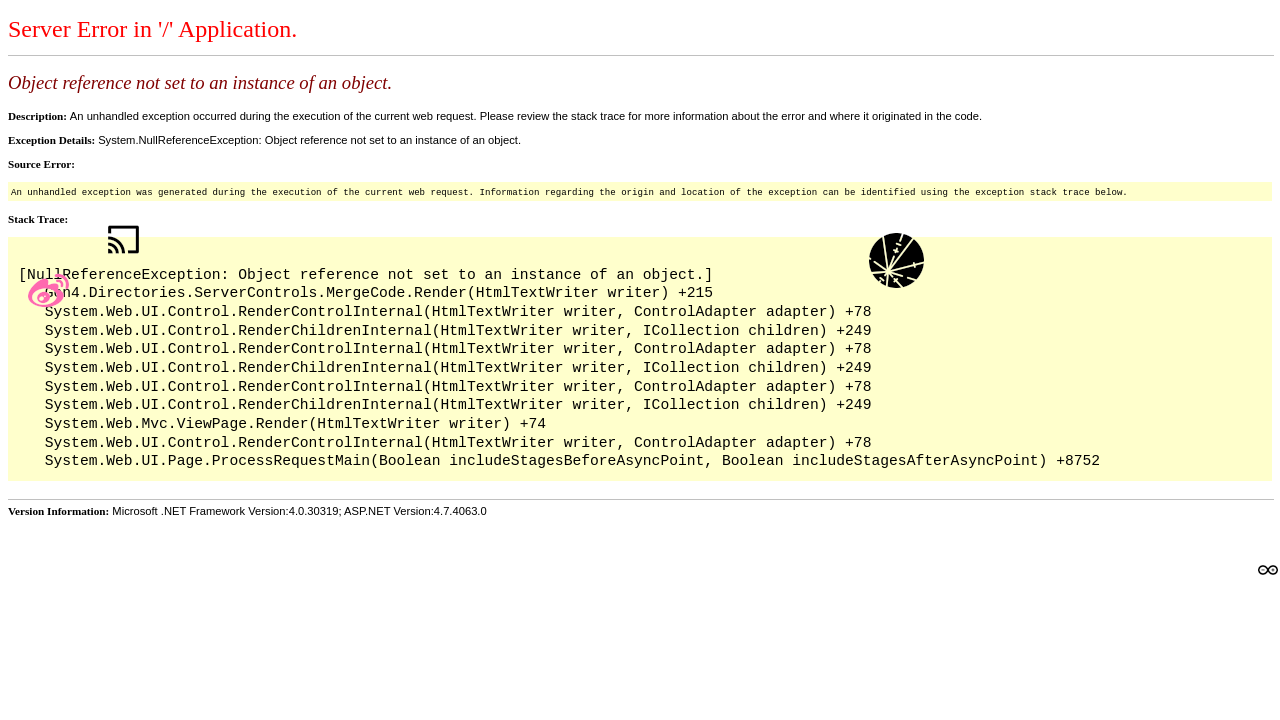 The height and width of the screenshot is (720, 1280). I want to click on visit the Ex Ordo website or platform, so click(896, 260).